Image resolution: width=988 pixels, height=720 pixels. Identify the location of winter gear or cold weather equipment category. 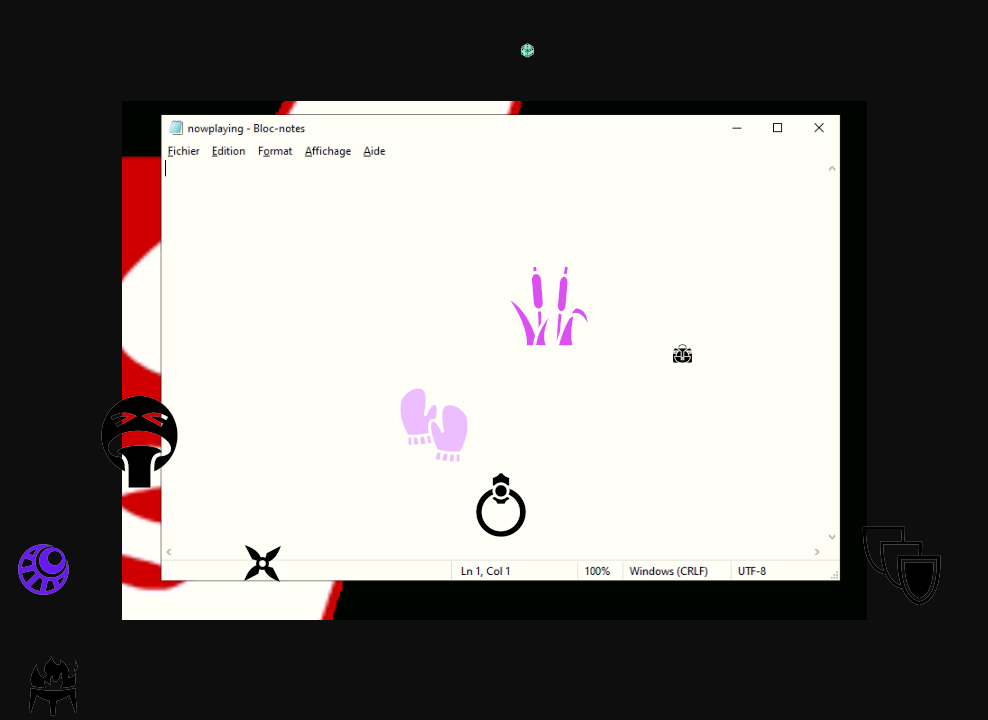
(434, 425).